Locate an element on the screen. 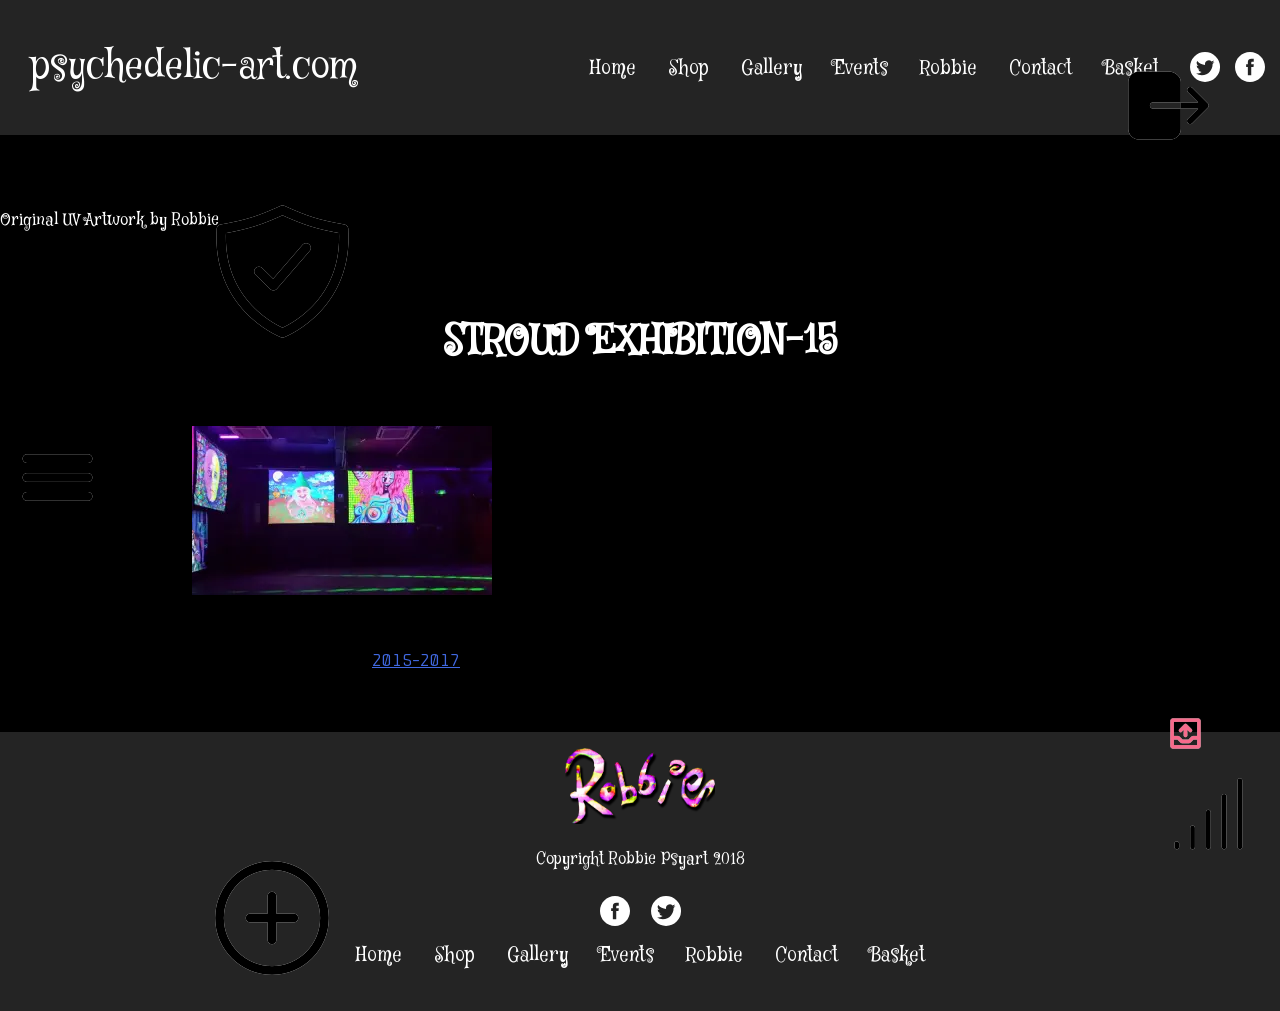 The width and height of the screenshot is (1280, 1011). indicates verified security or protection status is located at coordinates (282, 271).